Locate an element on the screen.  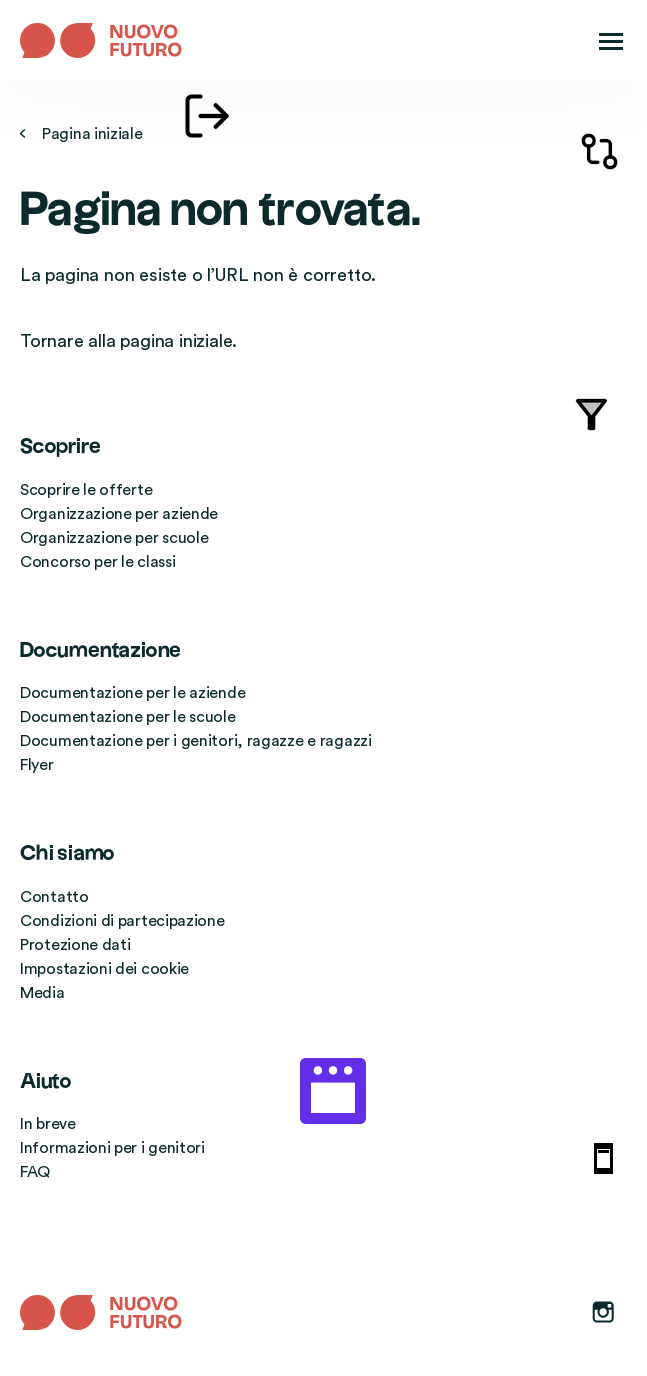
manage mobile advertisement settings is located at coordinates (603, 1158).